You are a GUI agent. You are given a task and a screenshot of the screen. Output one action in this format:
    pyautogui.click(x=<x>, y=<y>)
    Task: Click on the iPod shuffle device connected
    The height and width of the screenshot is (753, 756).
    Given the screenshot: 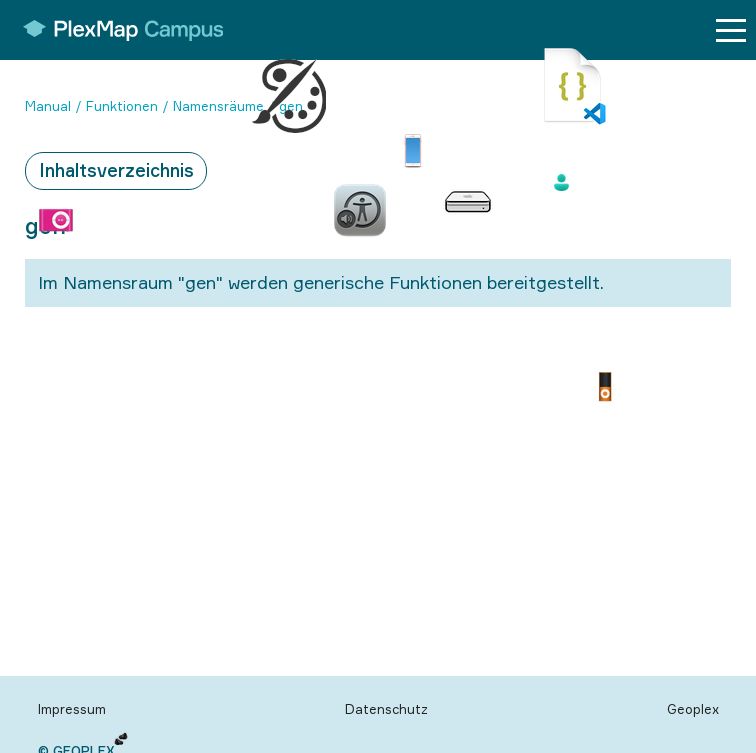 What is the action you would take?
    pyautogui.click(x=56, y=214)
    